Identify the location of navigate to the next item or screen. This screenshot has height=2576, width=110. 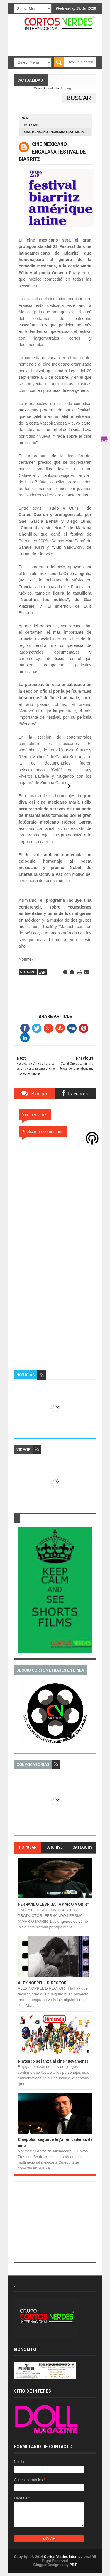
(68, 786).